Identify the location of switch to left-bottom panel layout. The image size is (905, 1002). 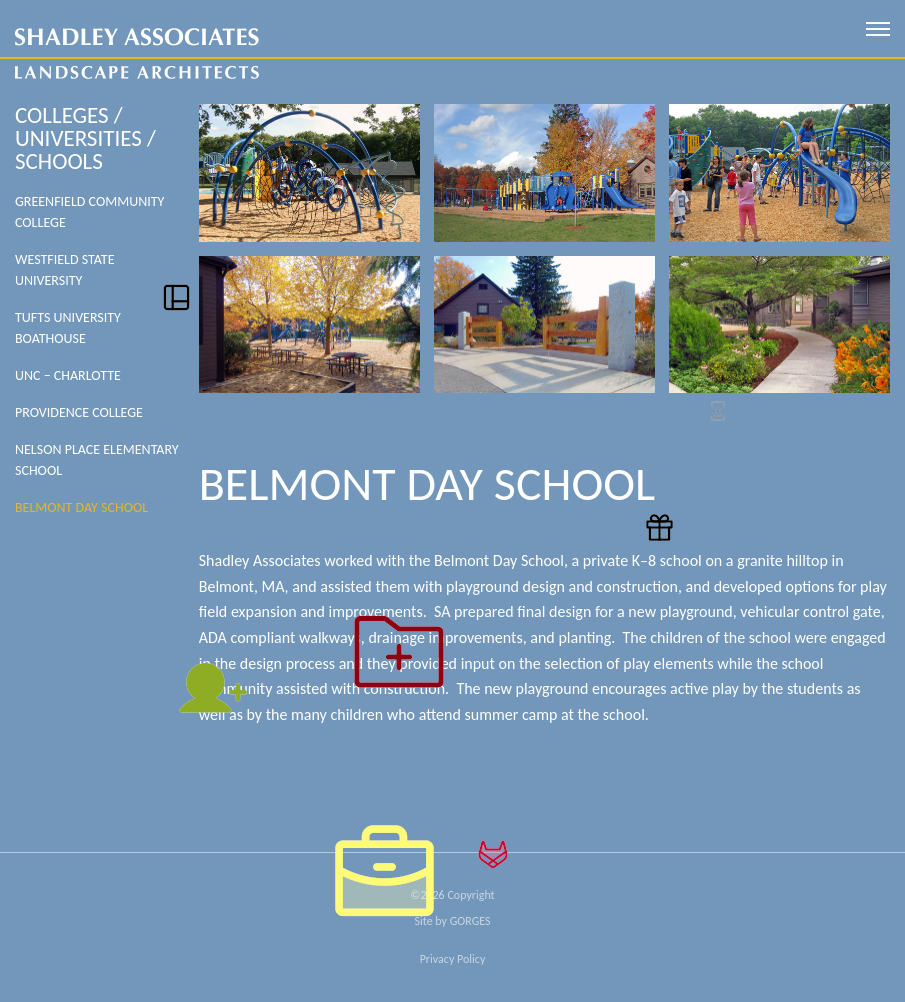
(176, 297).